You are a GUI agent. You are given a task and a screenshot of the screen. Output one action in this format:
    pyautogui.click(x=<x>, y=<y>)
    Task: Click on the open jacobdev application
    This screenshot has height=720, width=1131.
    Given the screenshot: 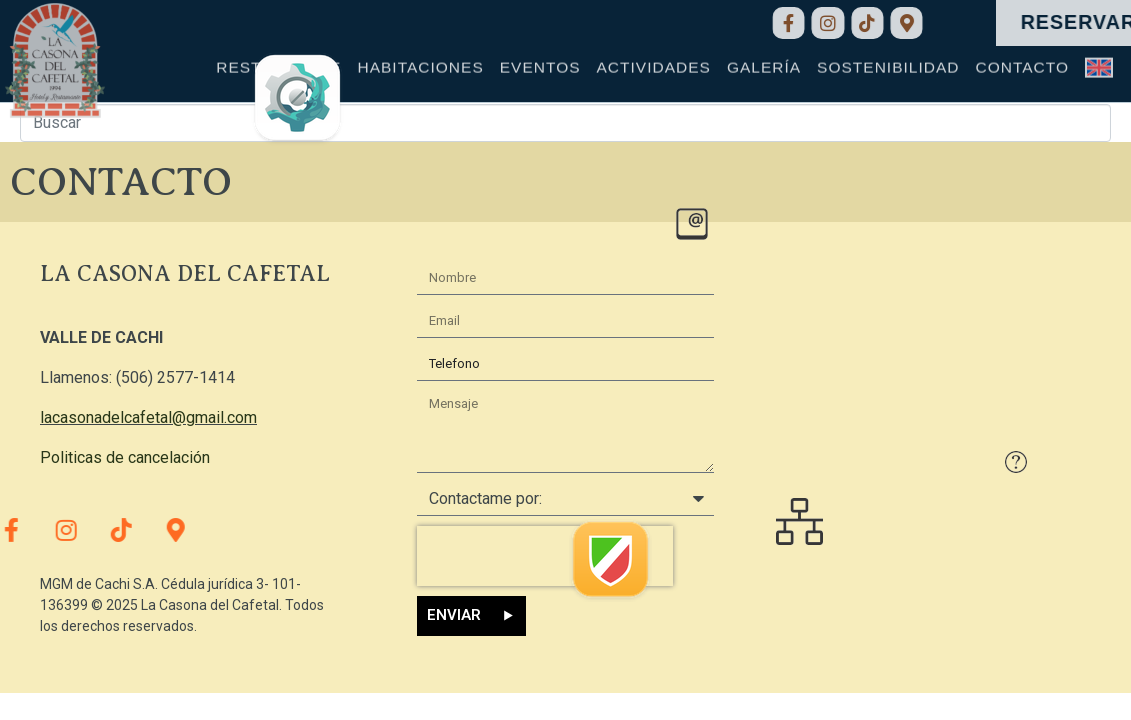 What is the action you would take?
    pyautogui.click(x=297, y=97)
    